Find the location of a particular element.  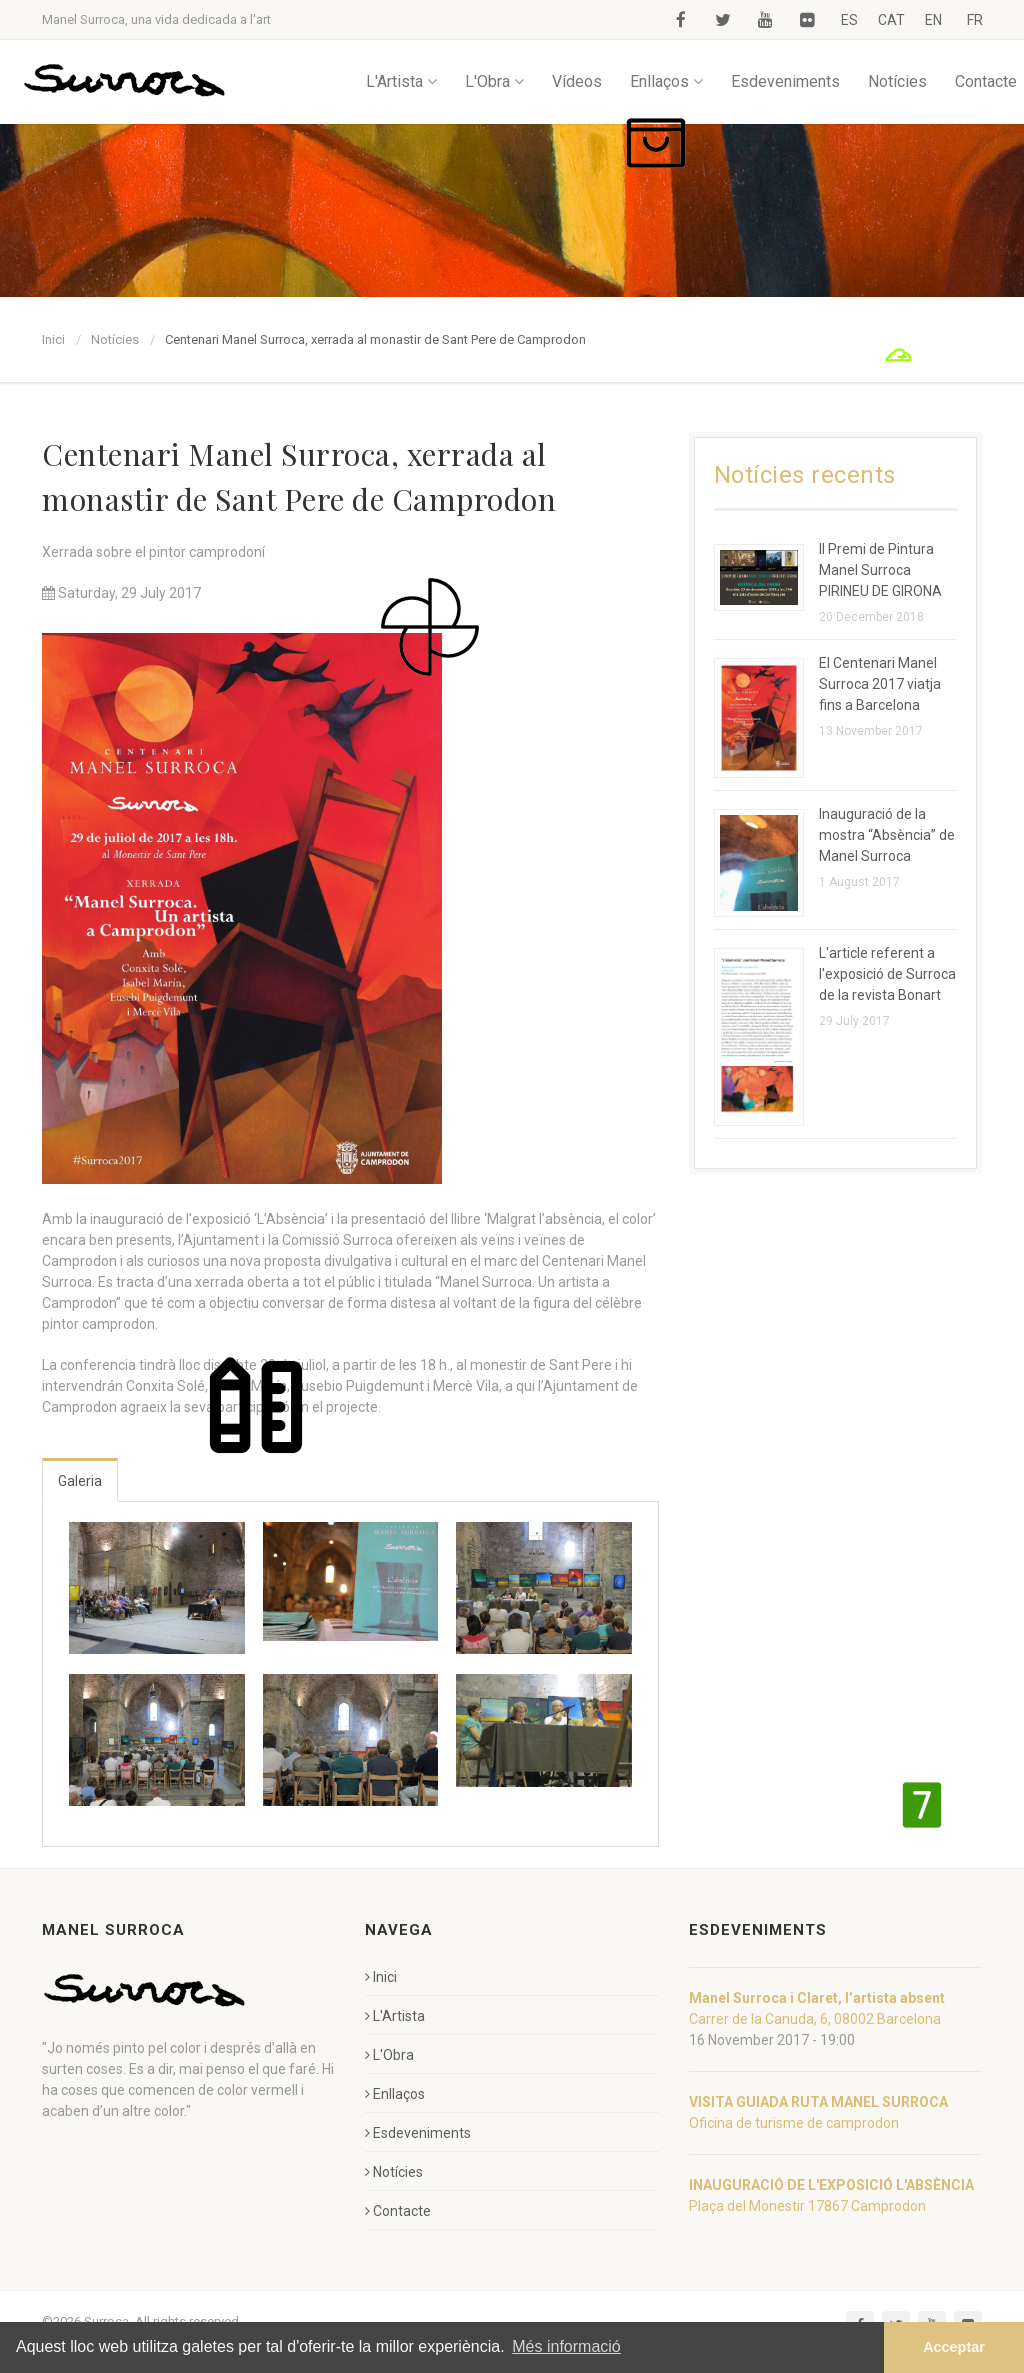

indicates the number seven in a sequence or list is located at coordinates (922, 1805).